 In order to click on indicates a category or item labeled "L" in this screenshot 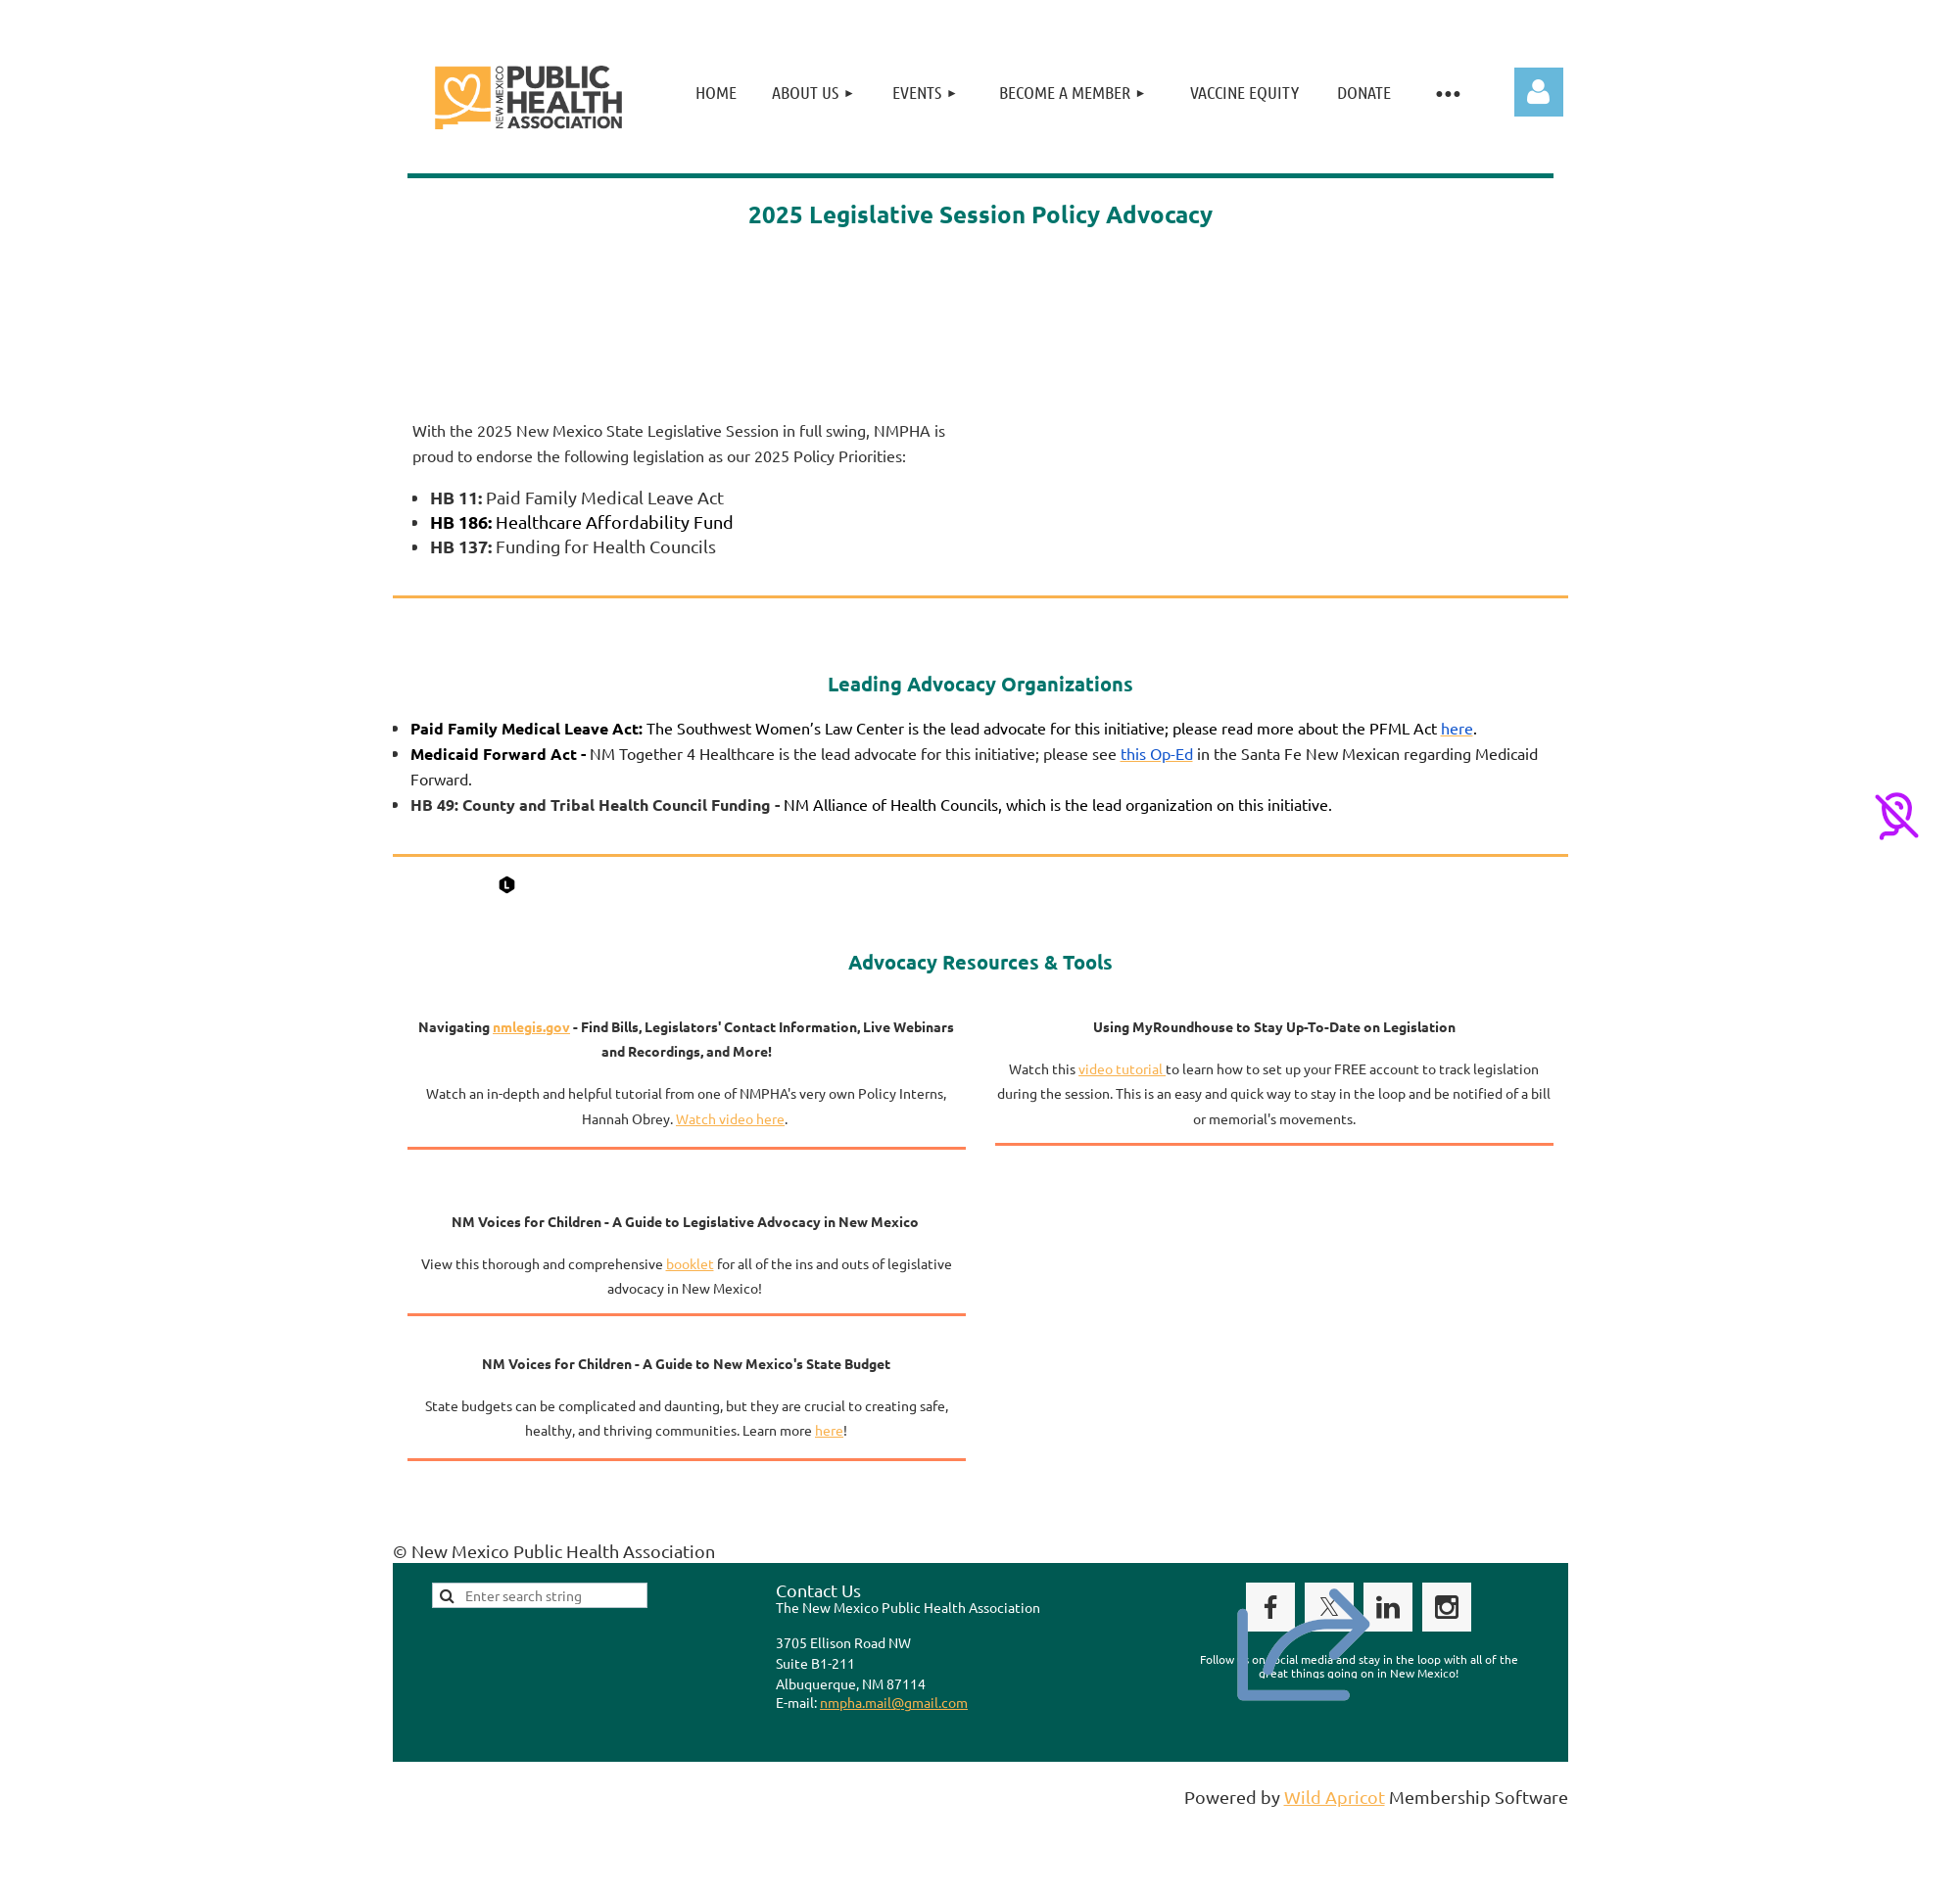, I will do `click(506, 884)`.